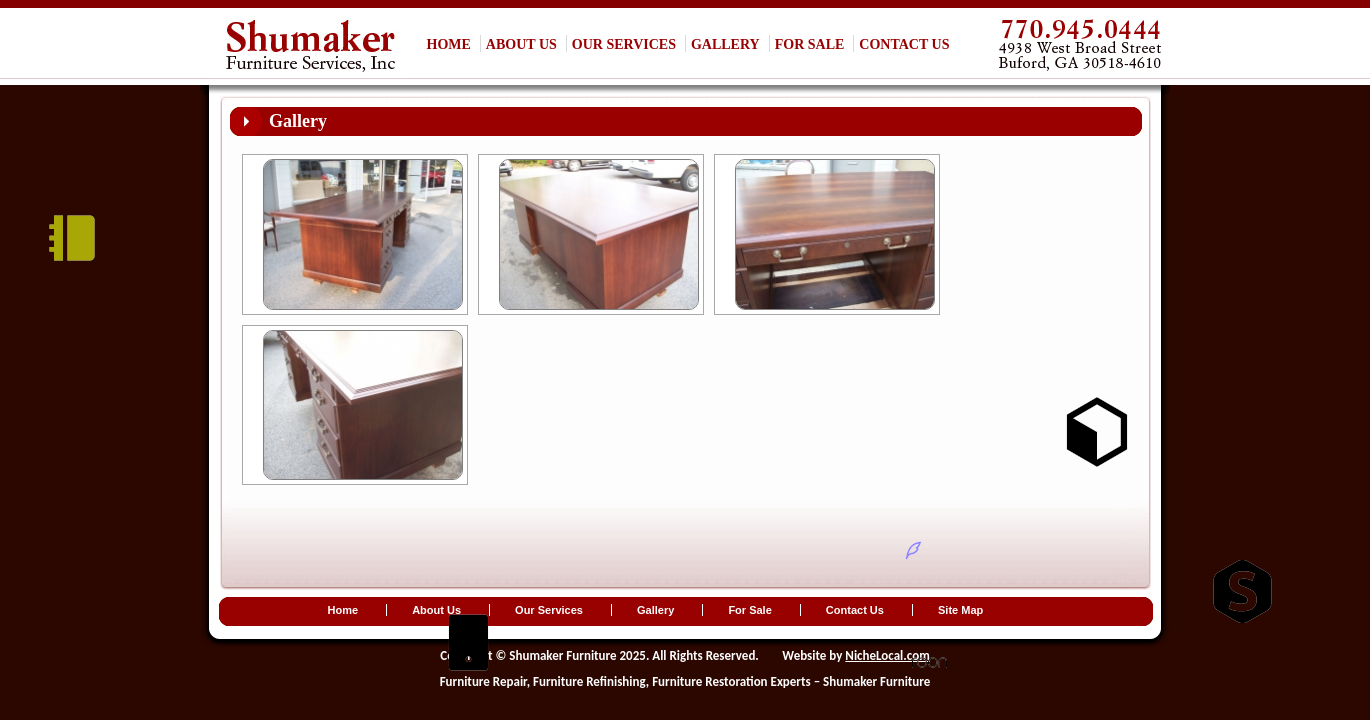 This screenshot has width=1370, height=720. I want to click on access mobile device settings, so click(468, 642).